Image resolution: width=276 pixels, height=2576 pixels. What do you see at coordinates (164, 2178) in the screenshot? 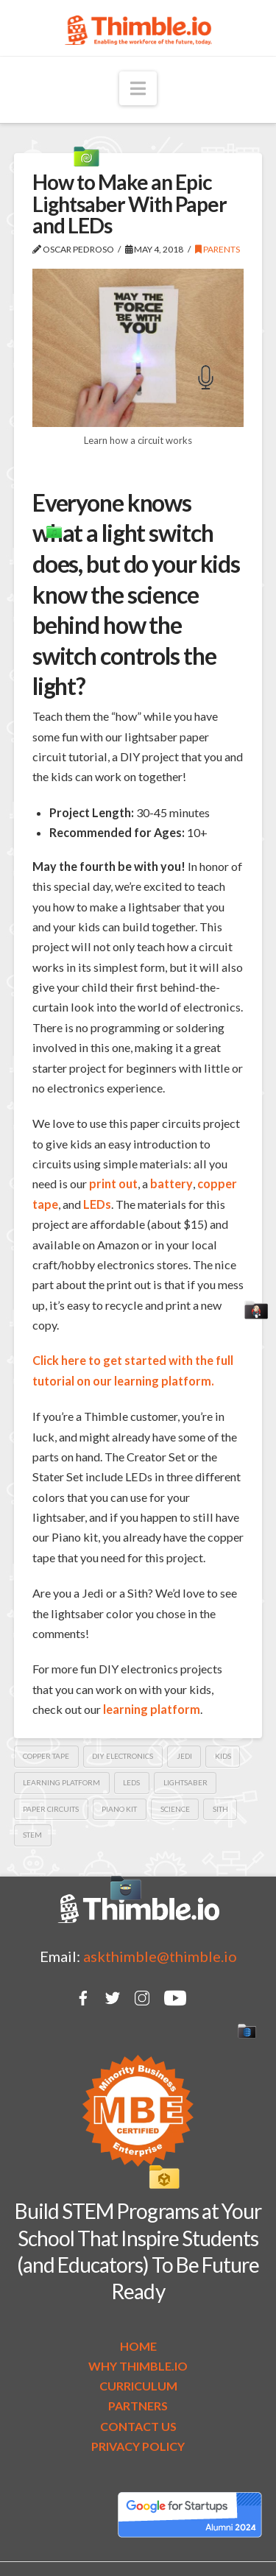
I see `open unity project files folder` at bounding box center [164, 2178].